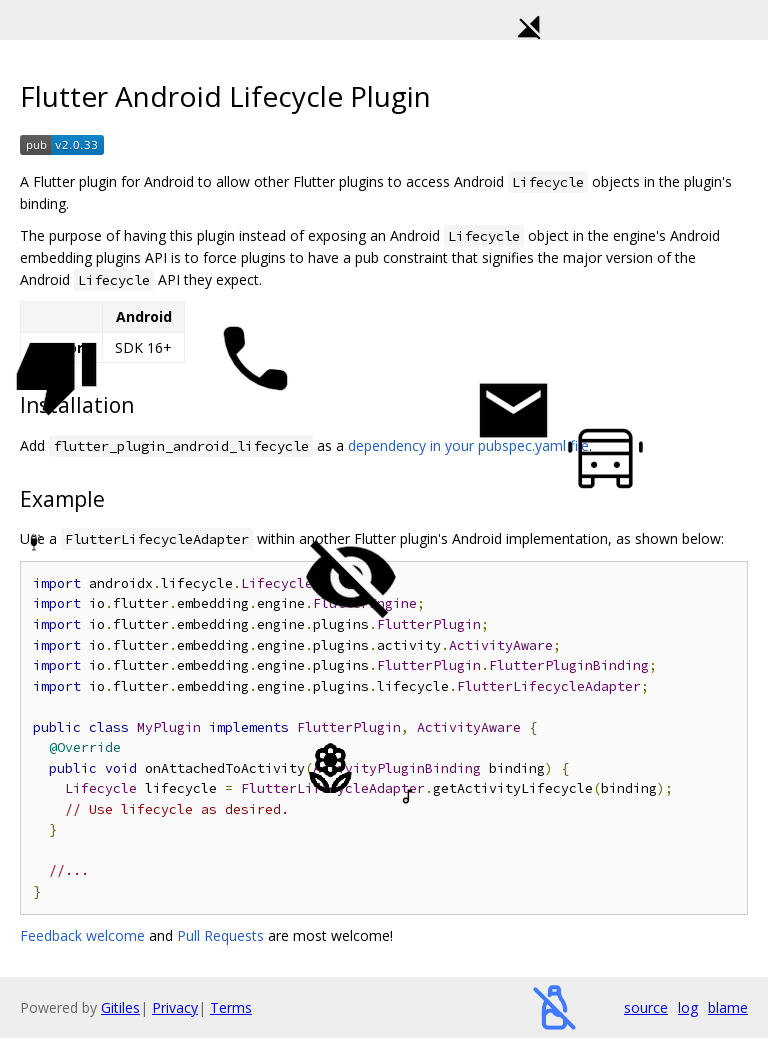 This screenshot has height=1038, width=768. I want to click on dislike or downvote content, so click(56, 375).